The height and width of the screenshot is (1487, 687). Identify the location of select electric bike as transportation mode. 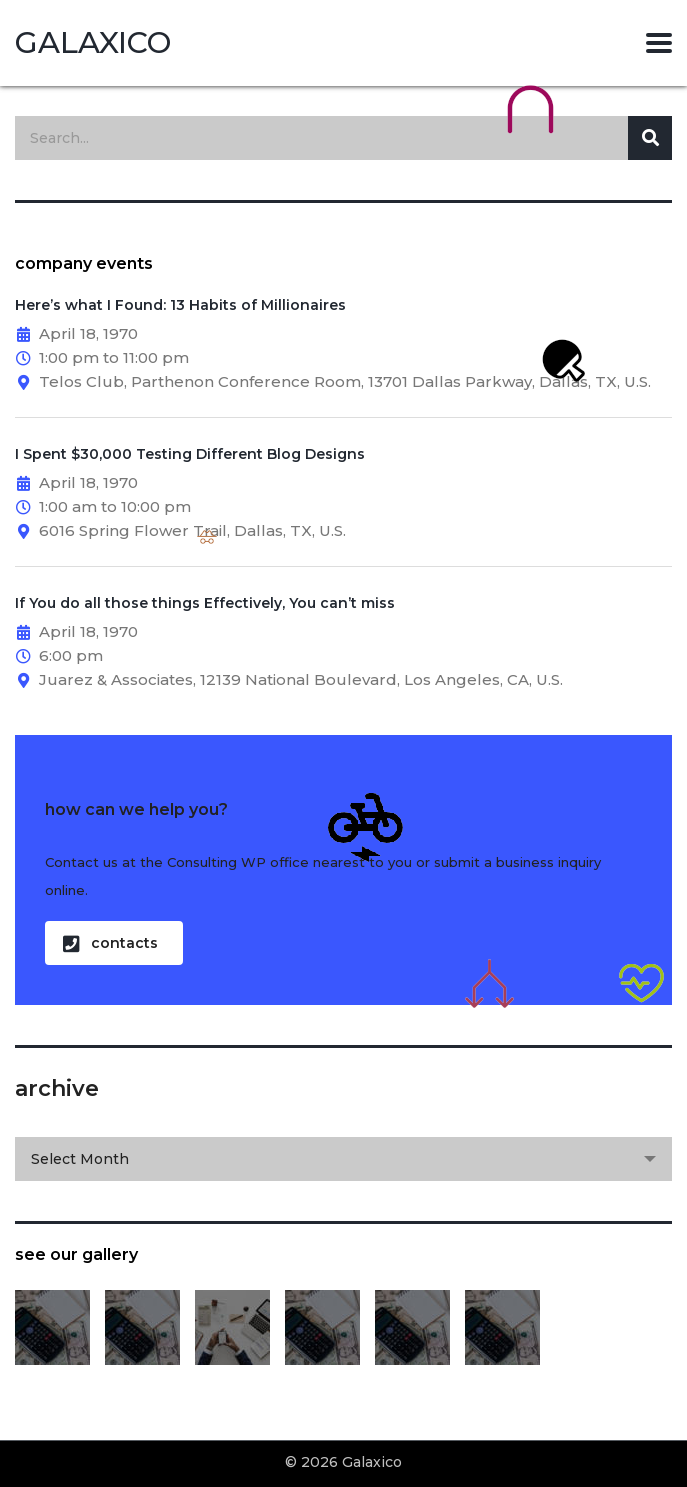
(365, 827).